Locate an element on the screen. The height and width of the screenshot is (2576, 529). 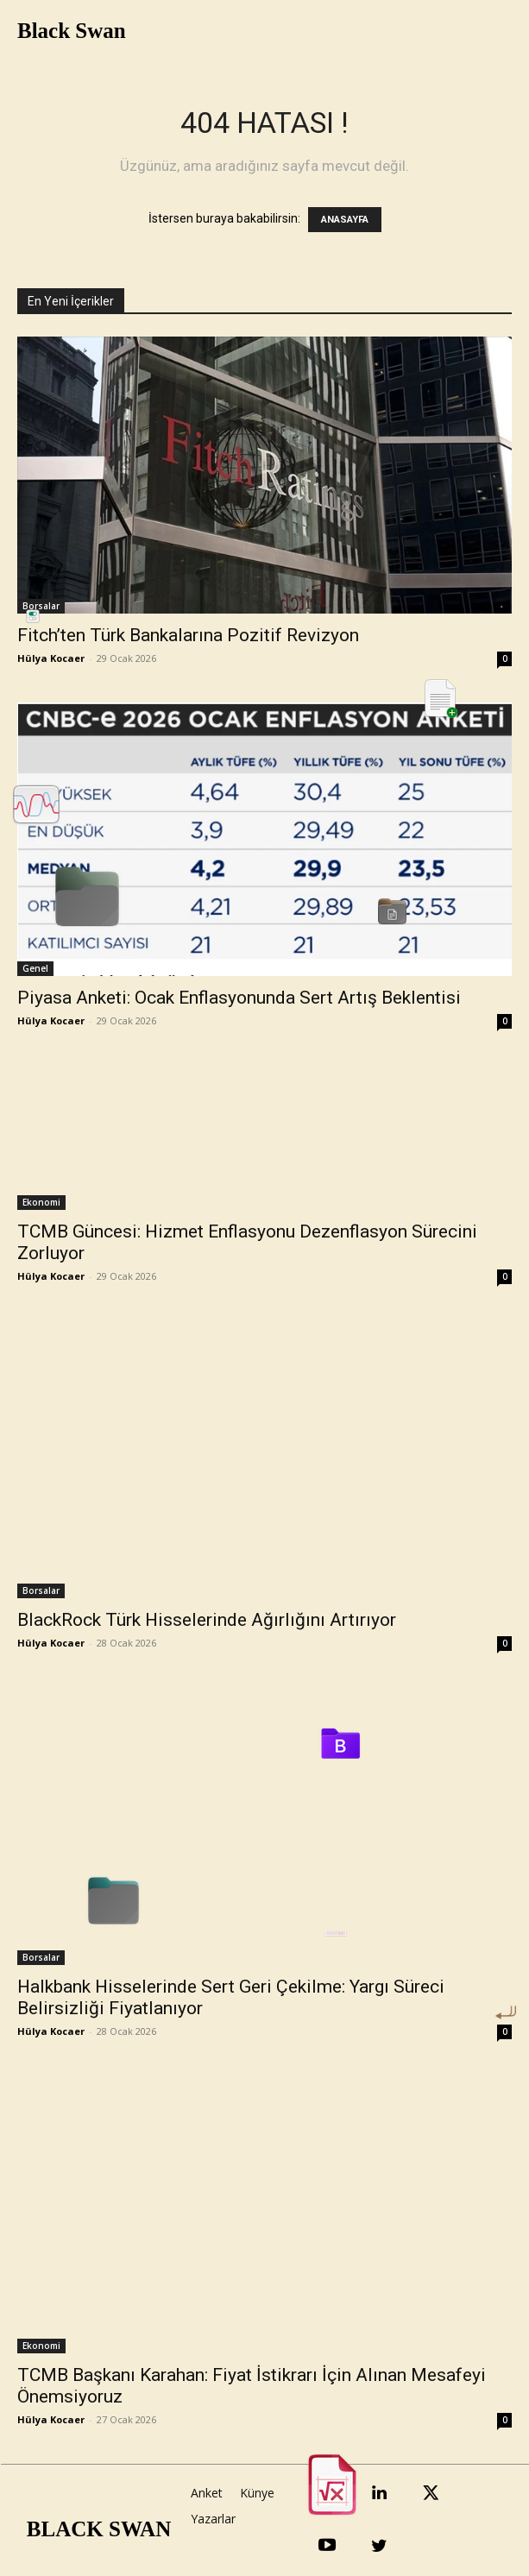
open your documents folder is located at coordinates (392, 910).